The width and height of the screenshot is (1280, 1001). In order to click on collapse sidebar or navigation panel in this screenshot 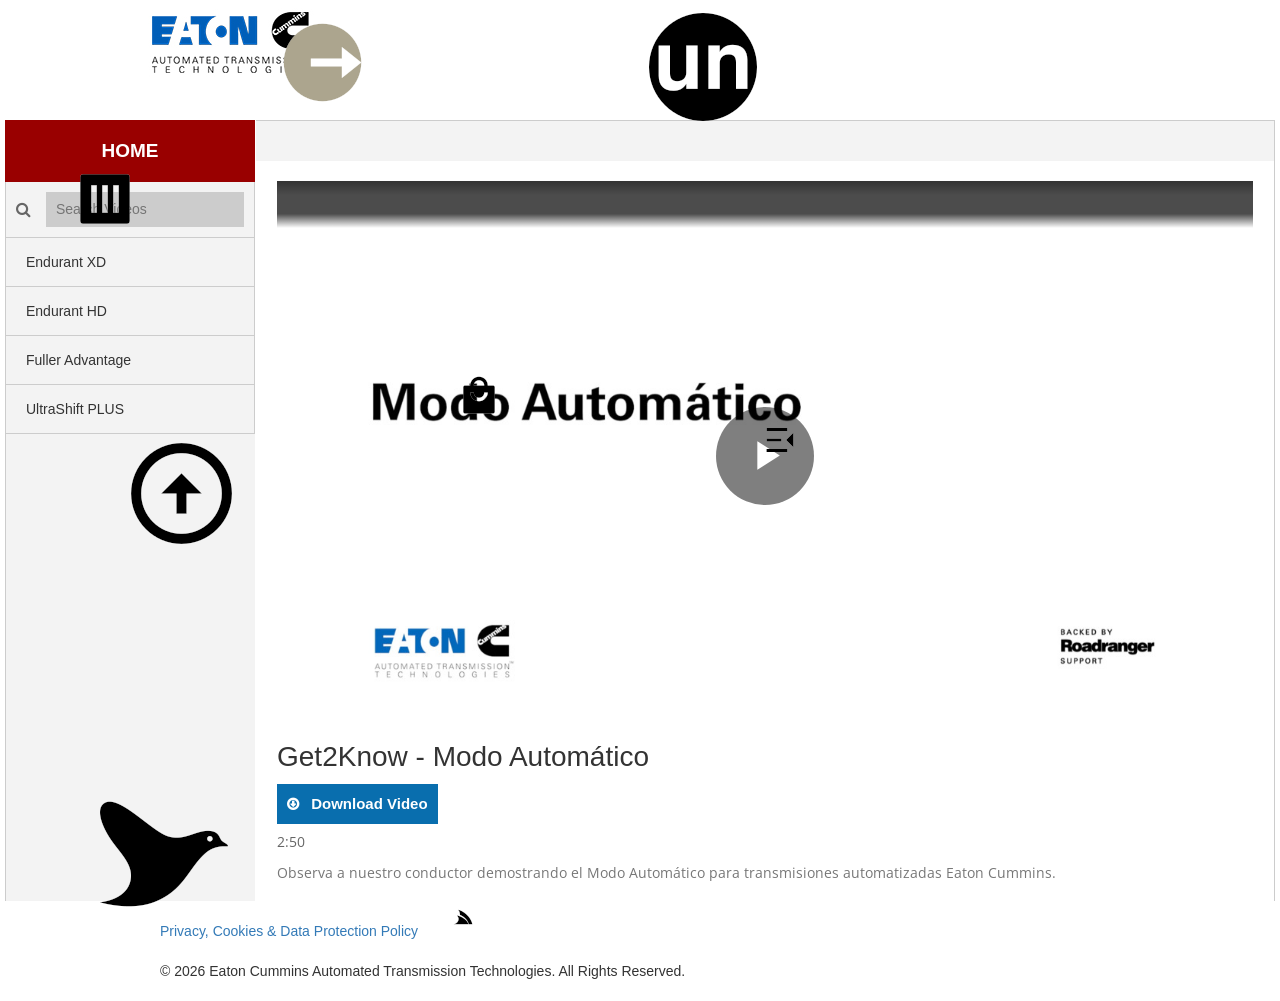, I will do `click(780, 440)`.